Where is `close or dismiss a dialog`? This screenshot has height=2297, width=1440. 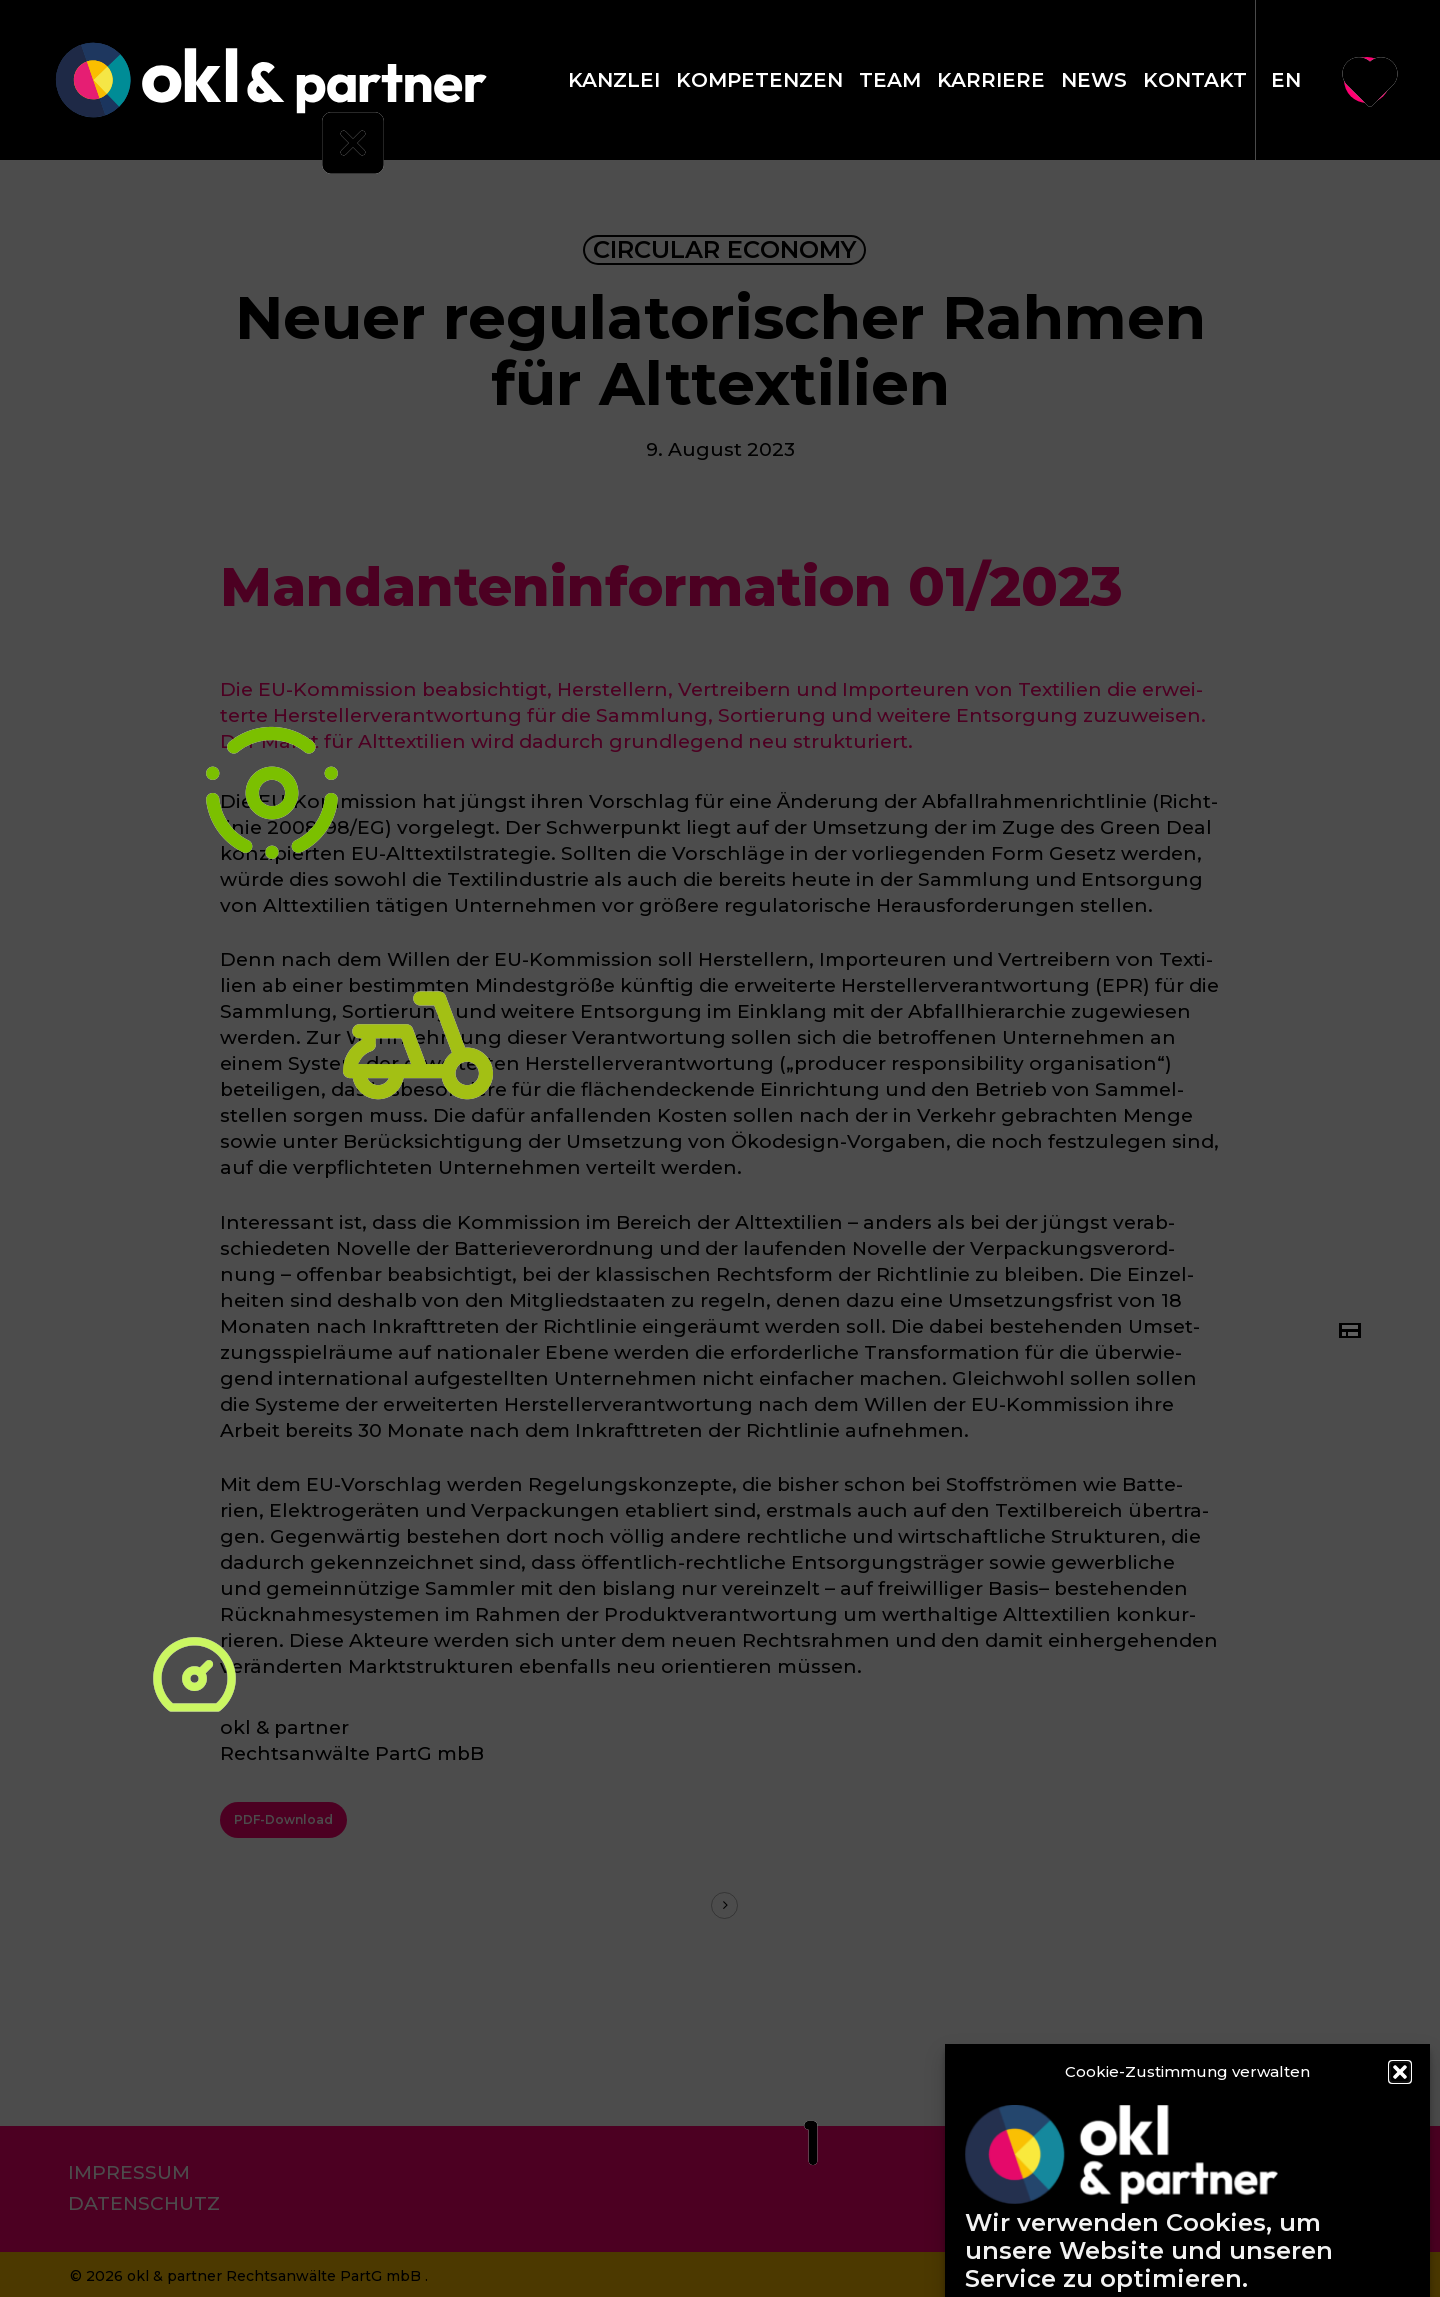
close or dismiss a dialog is located at coordinates (353, 143).